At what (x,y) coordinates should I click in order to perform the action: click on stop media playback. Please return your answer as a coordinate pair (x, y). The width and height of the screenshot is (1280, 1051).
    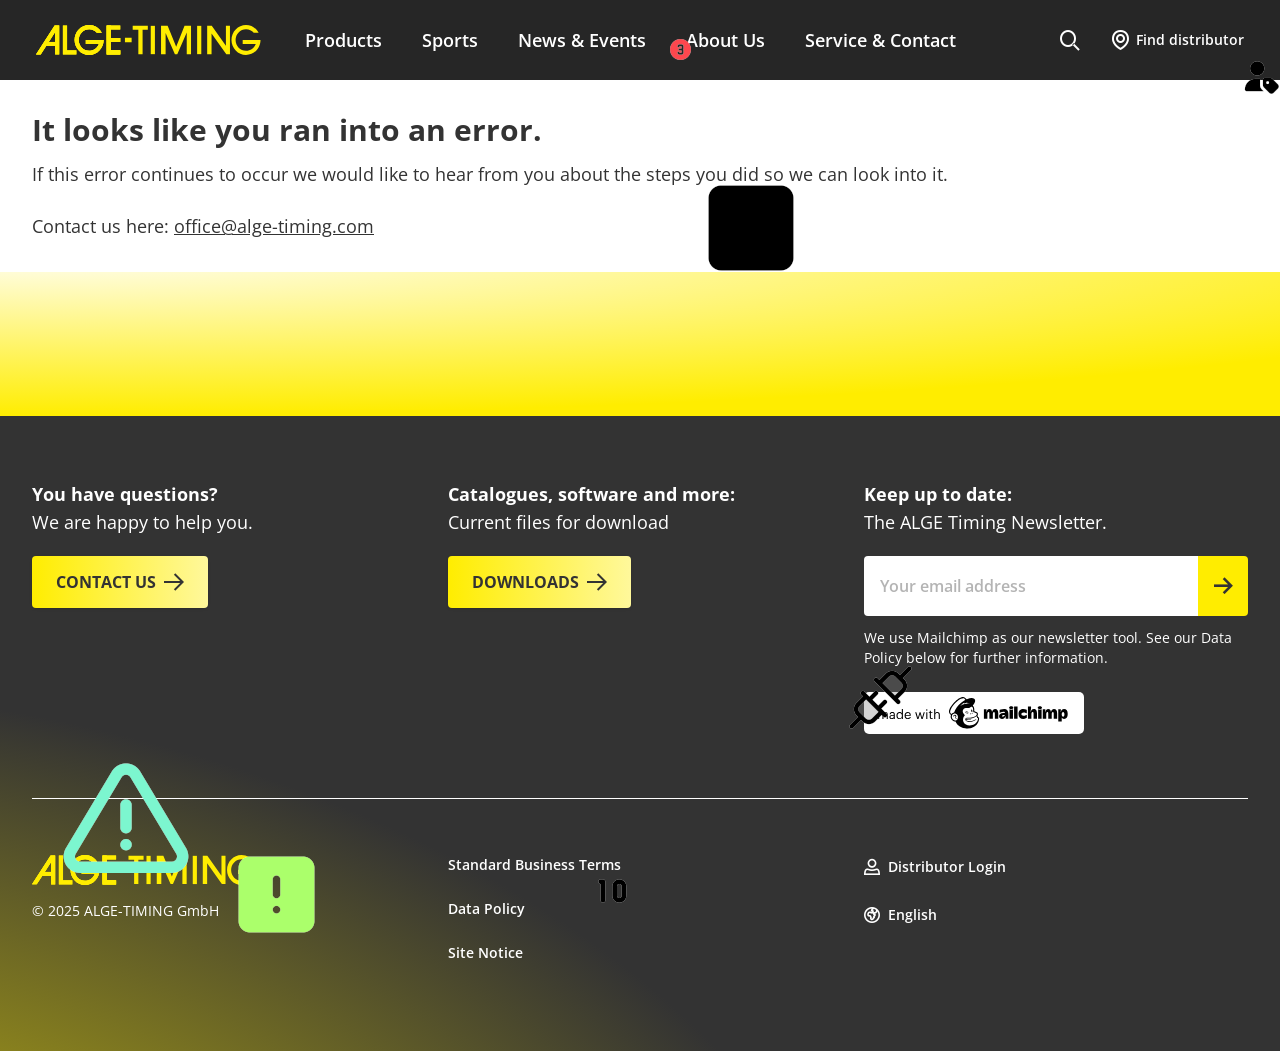
    Looking at the image, I should click on (751, 228).